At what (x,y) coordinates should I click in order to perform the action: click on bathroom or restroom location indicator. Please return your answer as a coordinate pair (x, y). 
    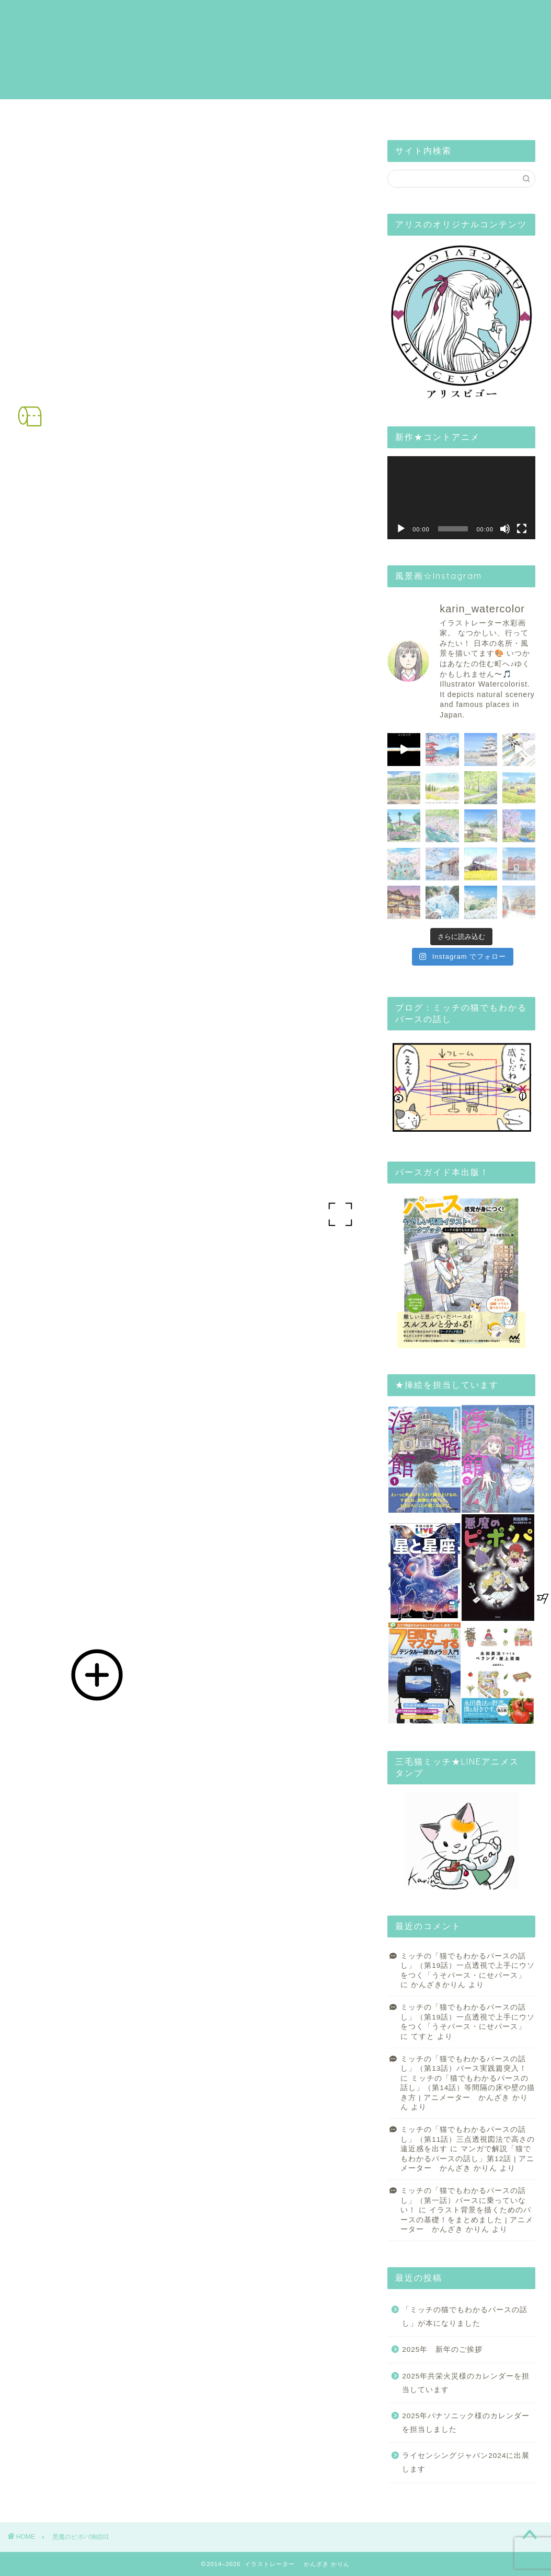
    Looking at the image, I should click on (30, 416).